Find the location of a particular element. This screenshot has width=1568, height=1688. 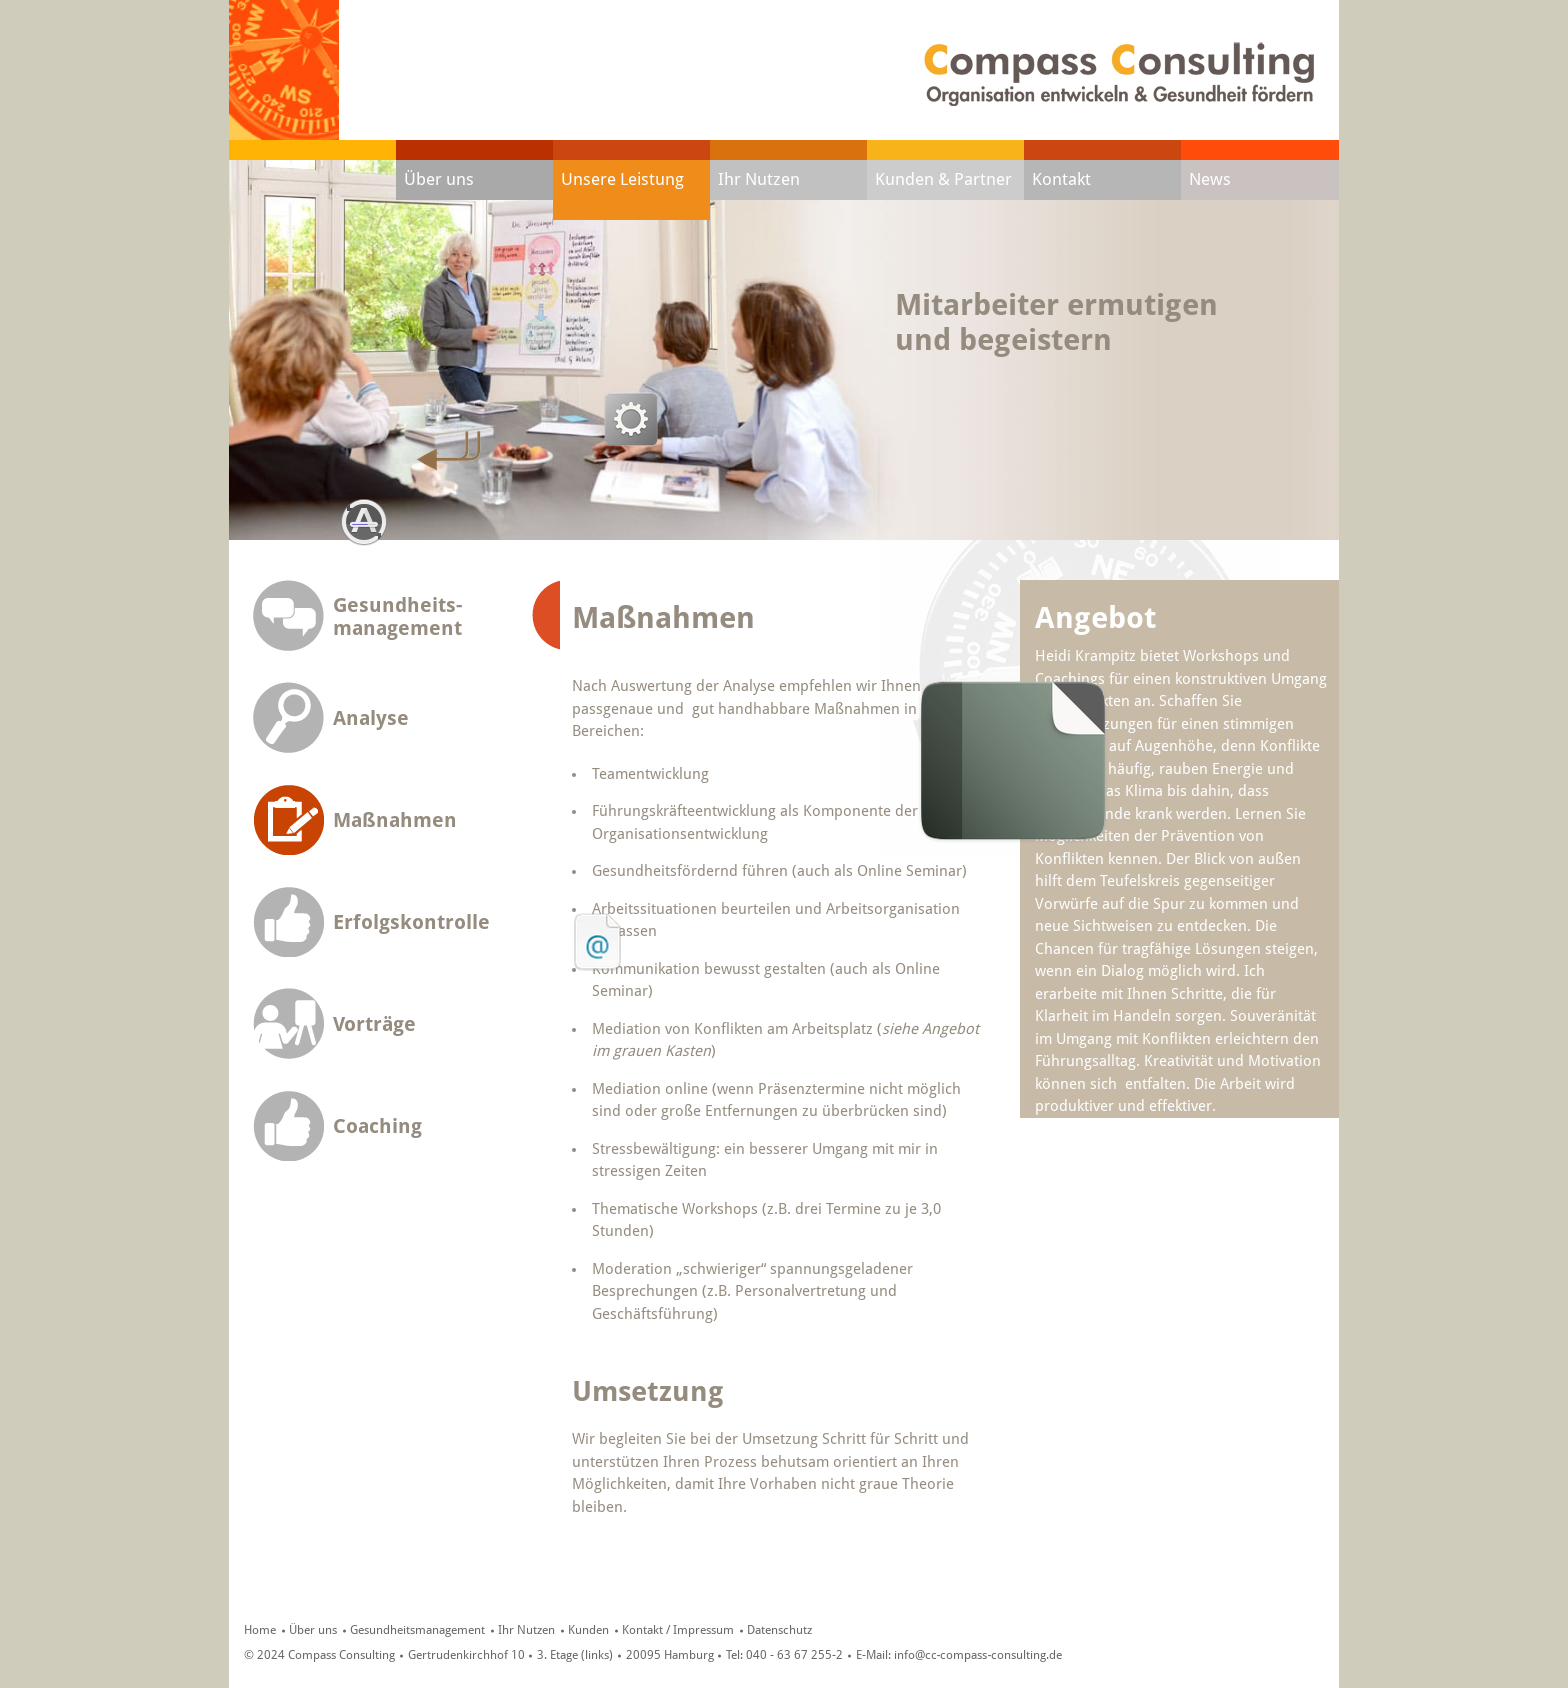

an email message file or attachment is located at coordinates (597, 941).